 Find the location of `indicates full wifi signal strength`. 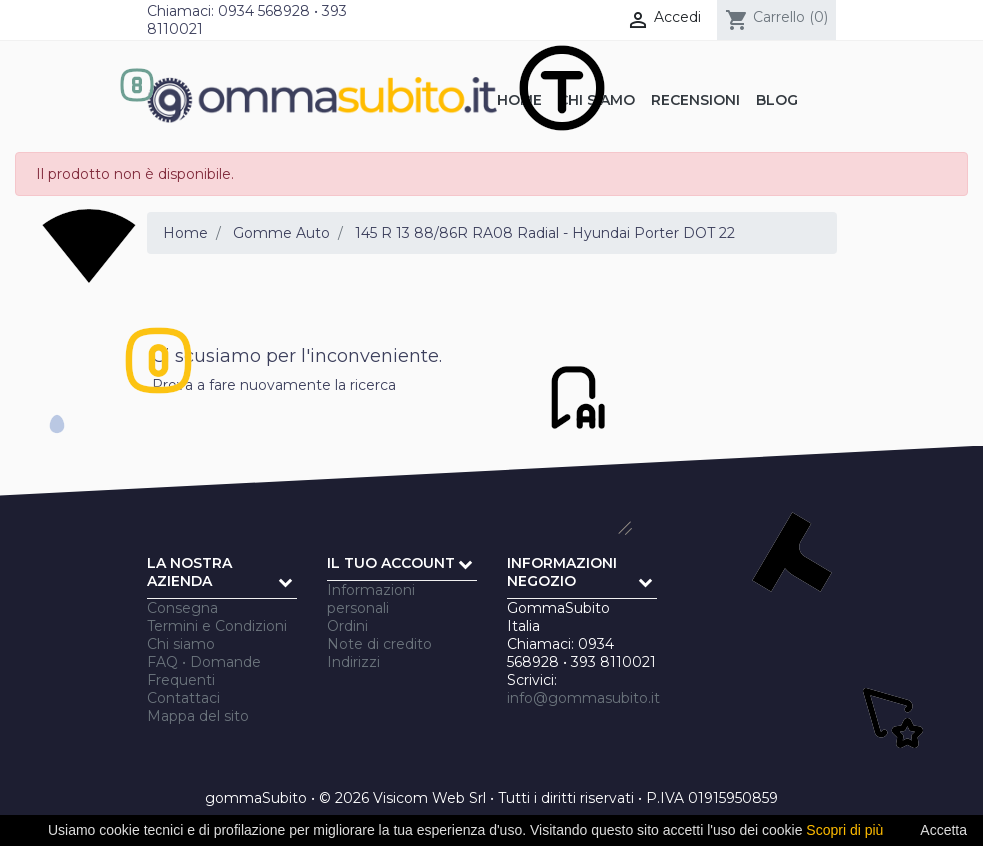

indicates full wifi signal strength is located at coordinates (89, 245).